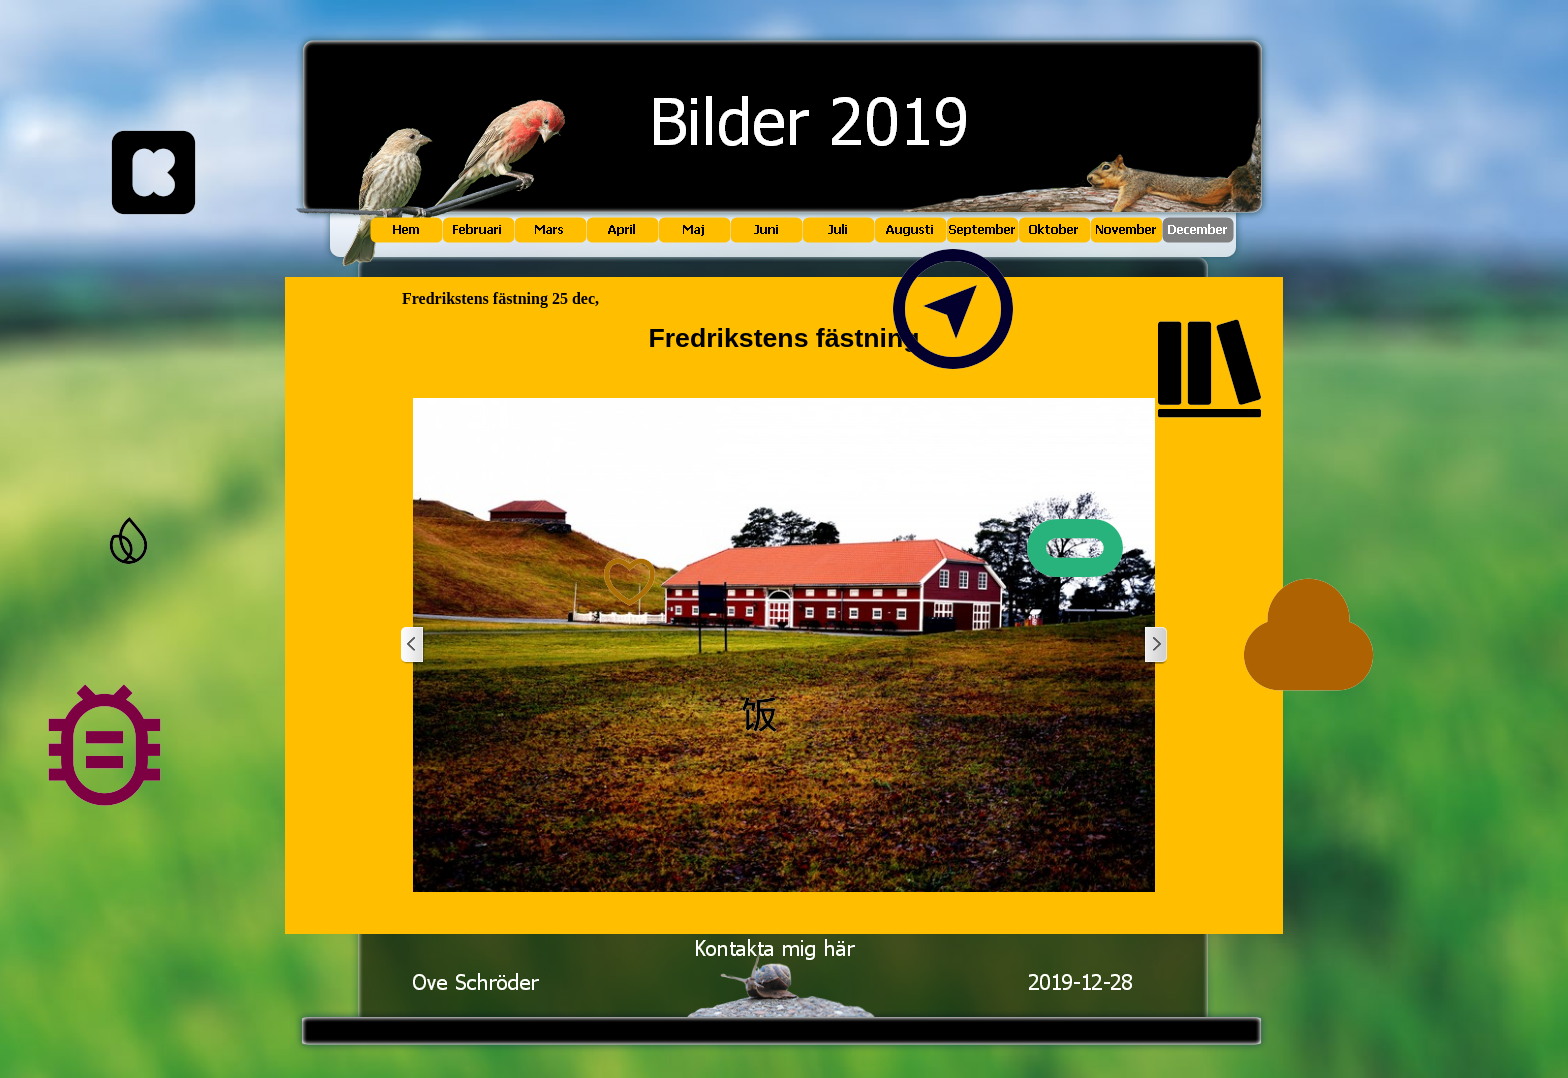  What do you see at coordinates (1209, 368) in the screenshot?
I see `open the StoryGraph app` at bounding box center [1209, 368].